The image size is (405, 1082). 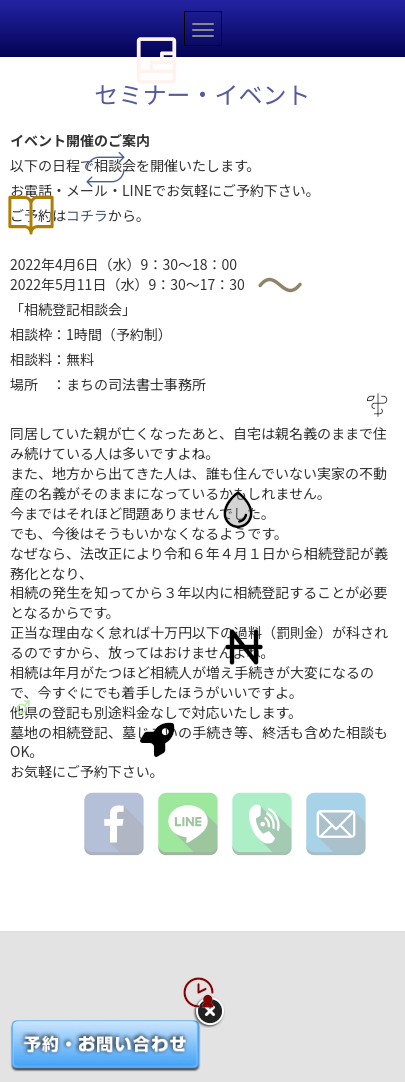 What do you see at coordinates (238, 511) in the screenshot?
I see `adjust humidity or water settings` at bounding box center [238, 511].